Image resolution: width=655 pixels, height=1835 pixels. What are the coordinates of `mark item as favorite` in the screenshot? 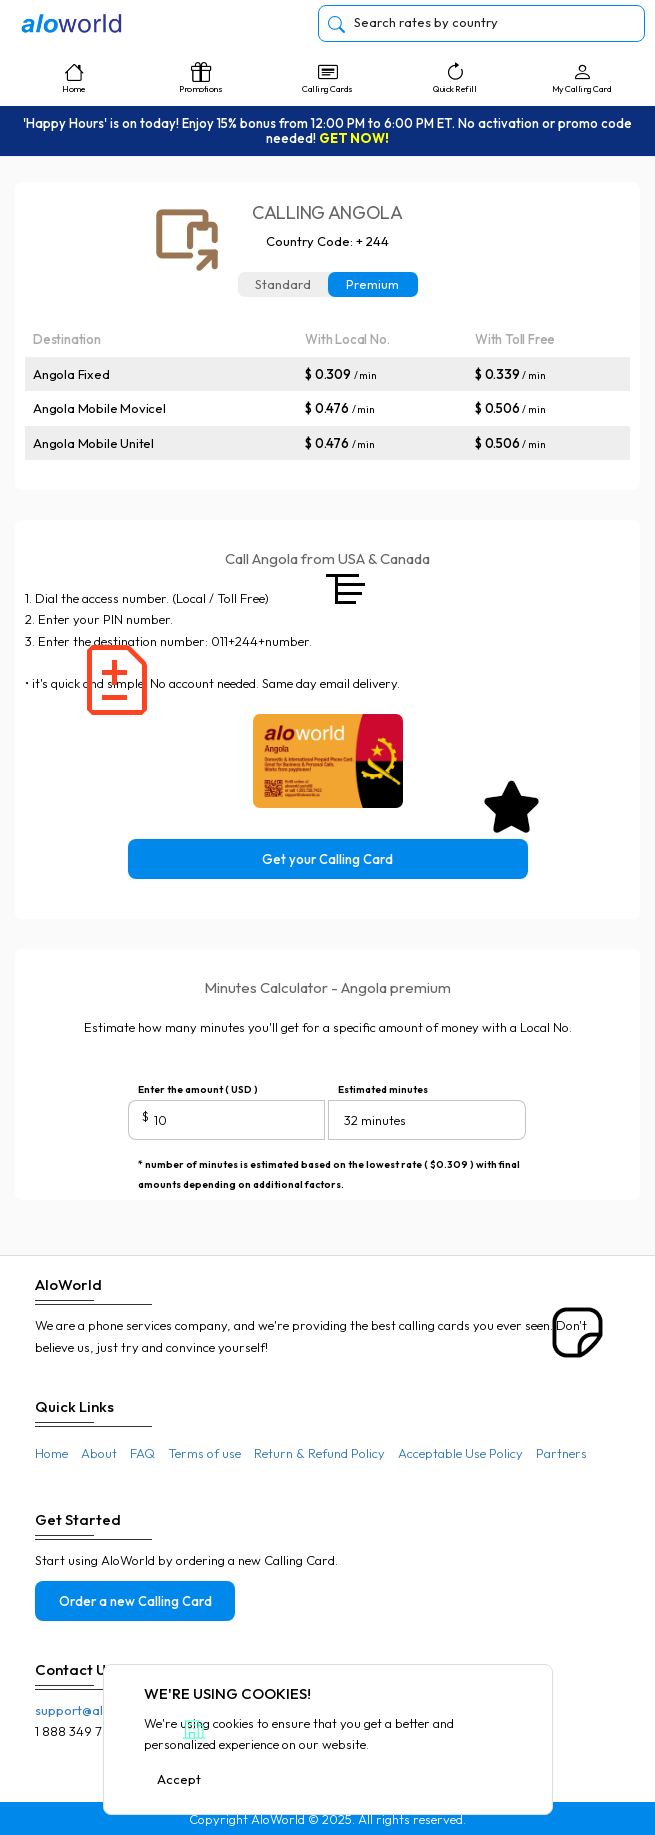 It's located at (511, 807).